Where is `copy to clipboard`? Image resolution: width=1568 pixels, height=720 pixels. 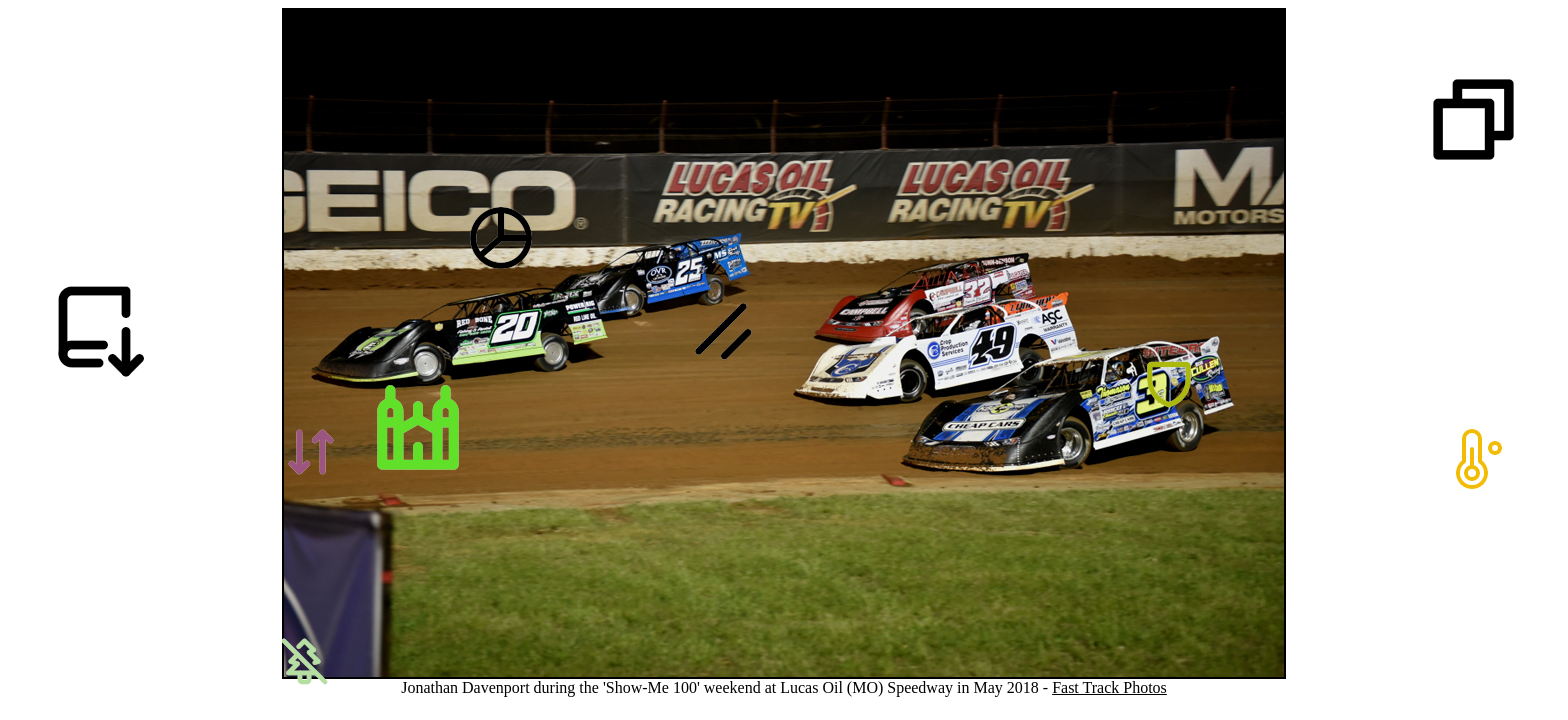
copy to clipboard is located at coordinates (1473, 119).